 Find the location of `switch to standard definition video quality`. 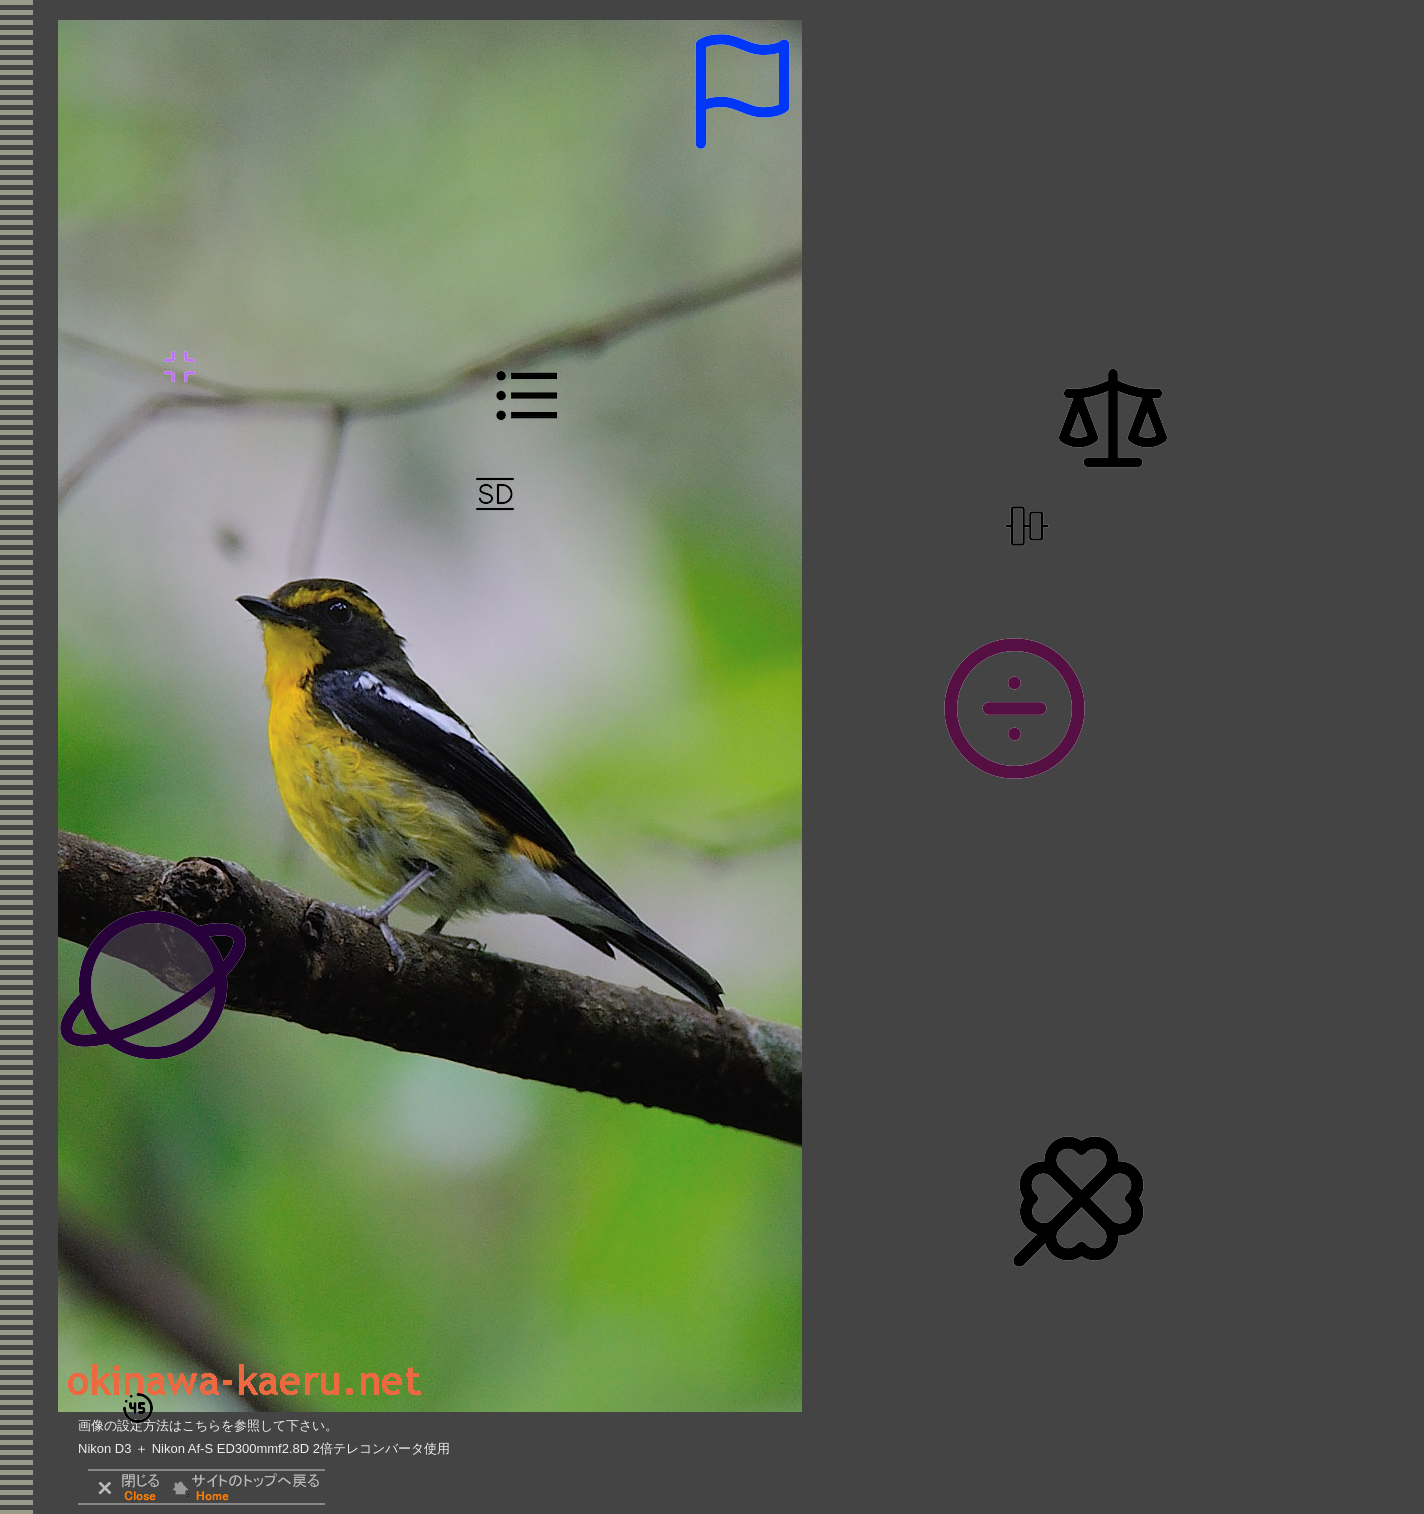

switch to standard definition video quality is located at coordinates (495, 494).